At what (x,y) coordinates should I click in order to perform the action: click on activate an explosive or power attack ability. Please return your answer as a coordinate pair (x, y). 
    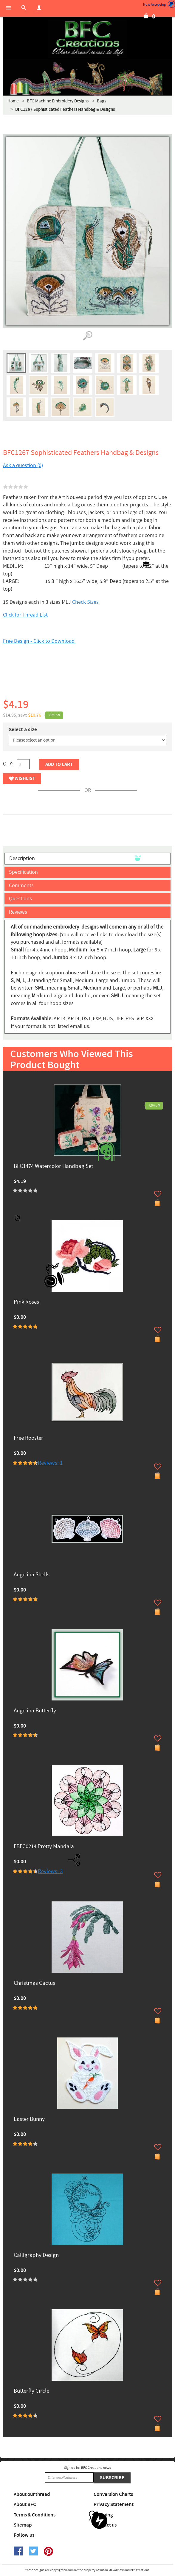
    Looking at the image, I should click on (98, 2520).